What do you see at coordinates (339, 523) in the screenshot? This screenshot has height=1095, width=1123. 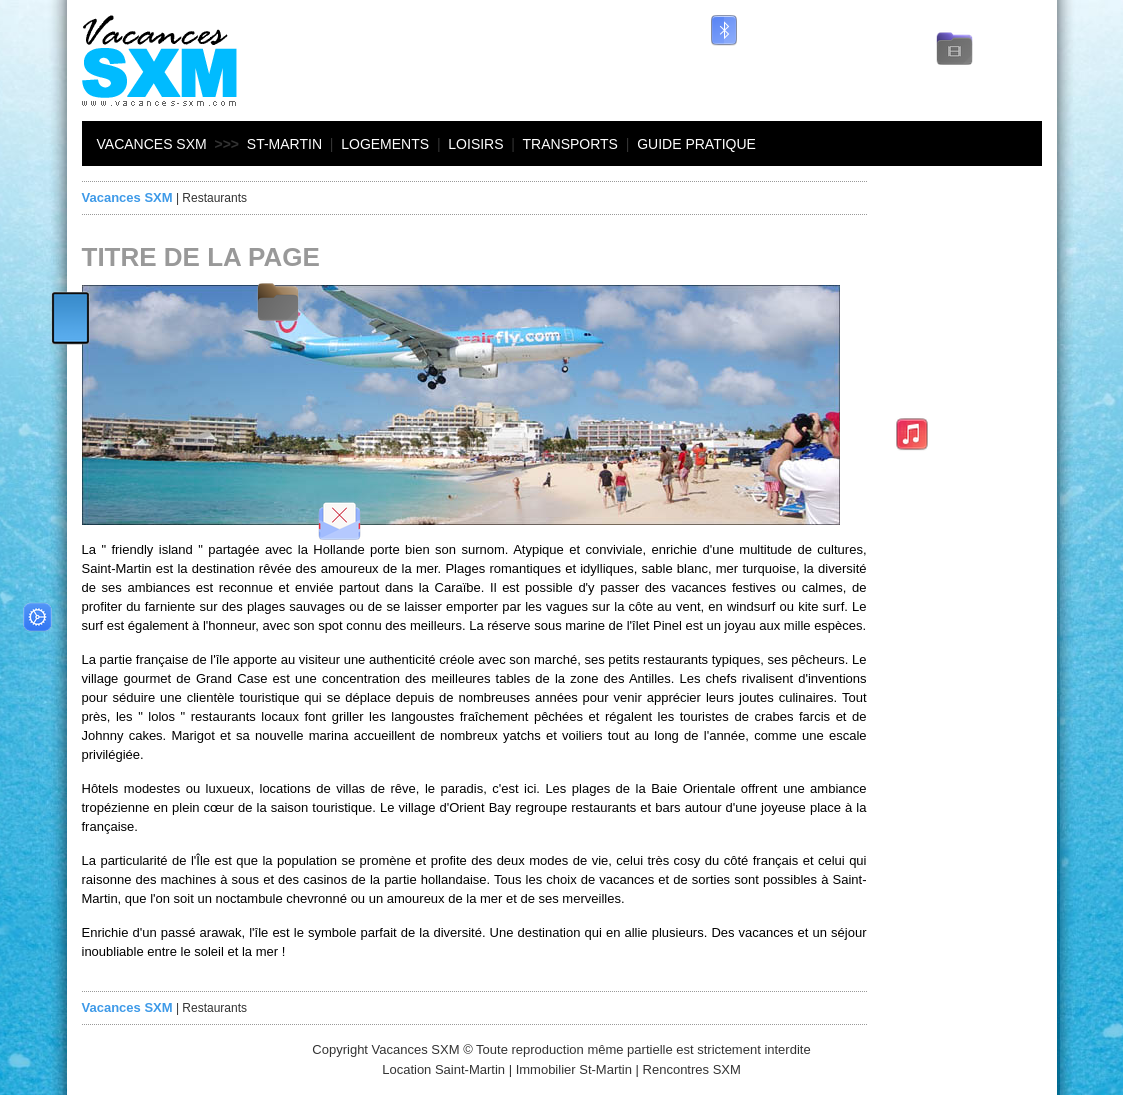 I see `mark email as spam or junk` at bounding box center [339, 523].